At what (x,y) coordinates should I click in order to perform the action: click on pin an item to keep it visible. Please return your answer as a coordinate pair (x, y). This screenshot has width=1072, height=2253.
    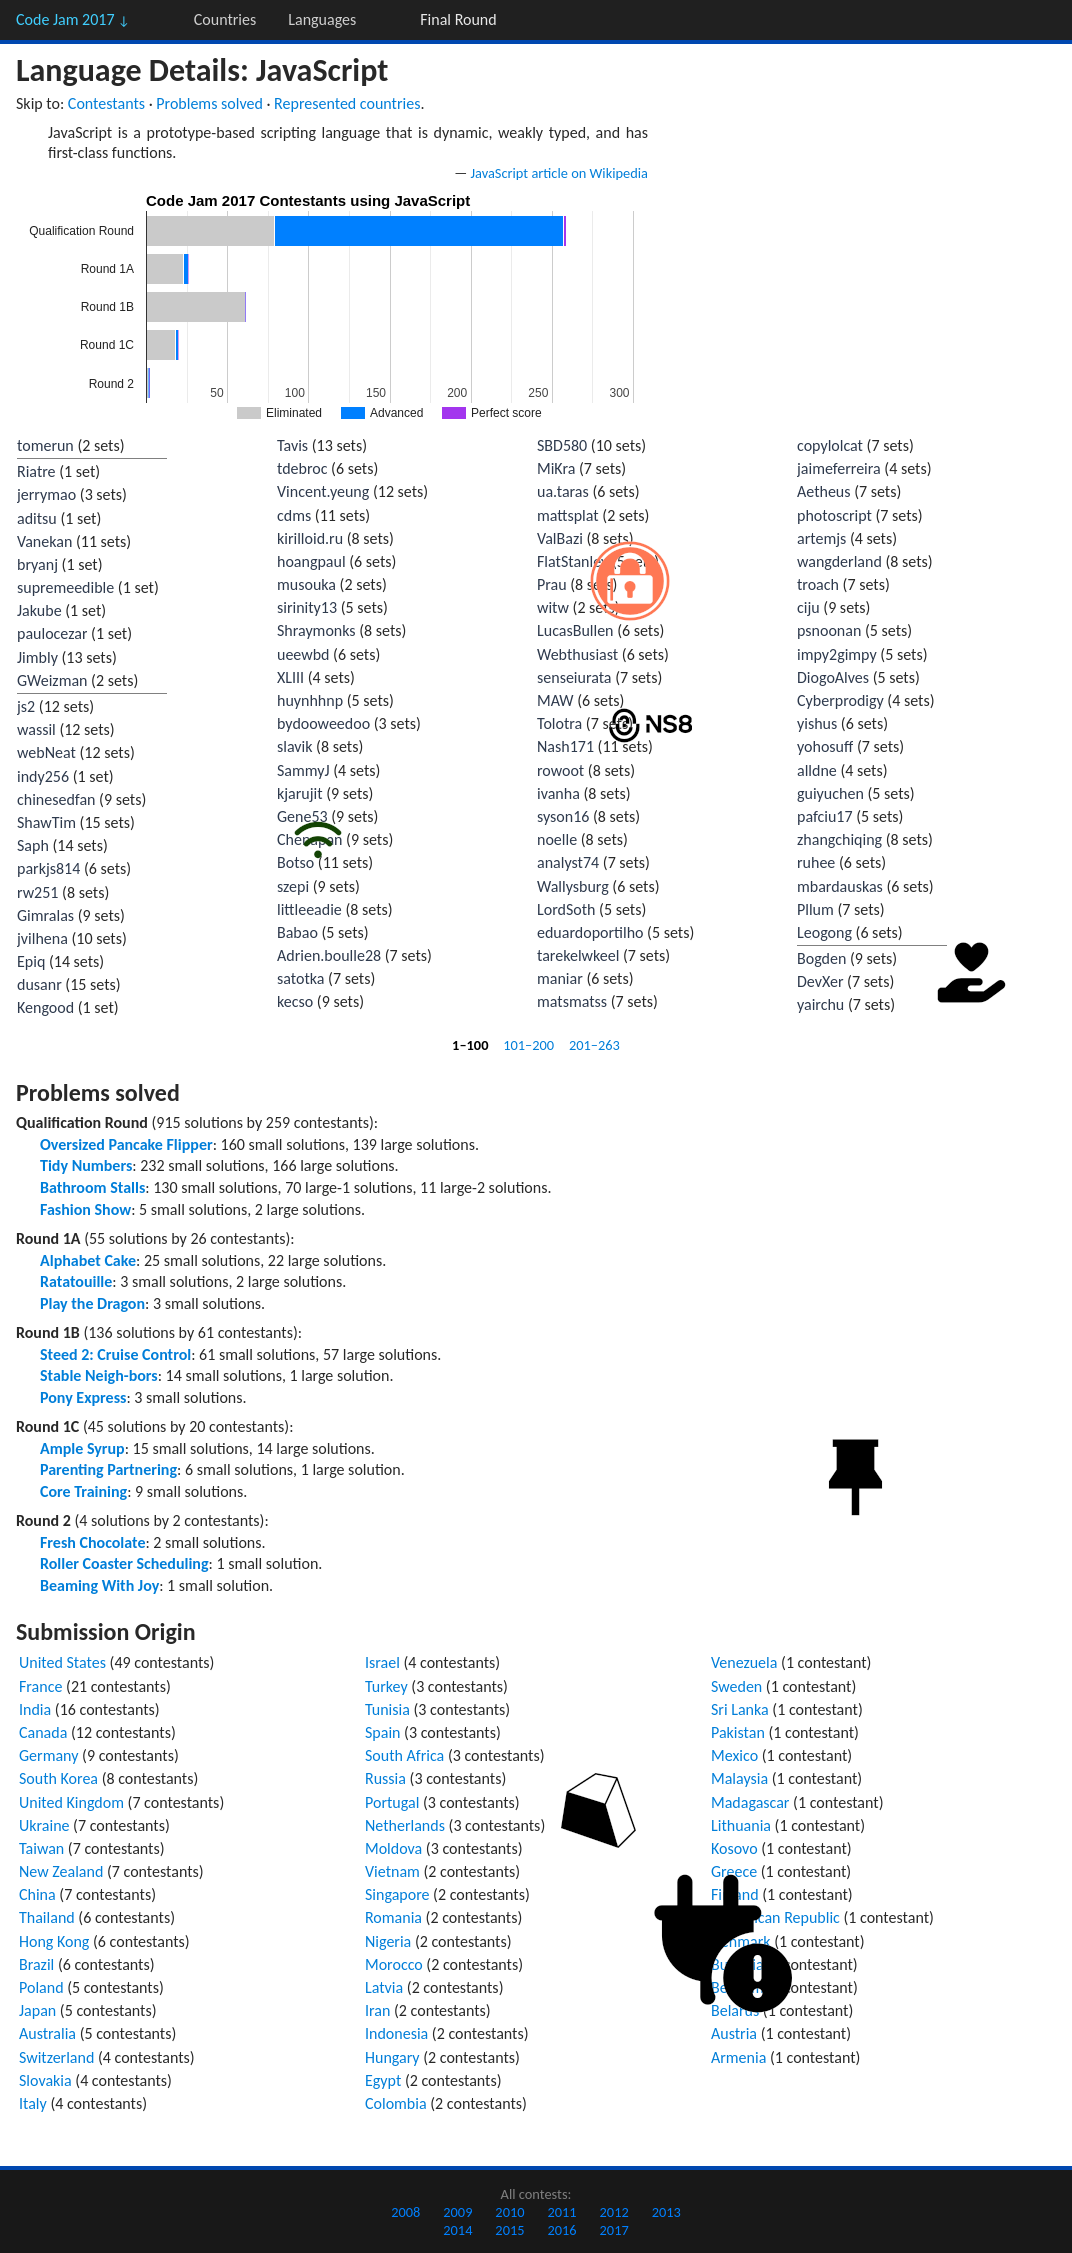
    Looking at the image, I should click on (855, 1473).